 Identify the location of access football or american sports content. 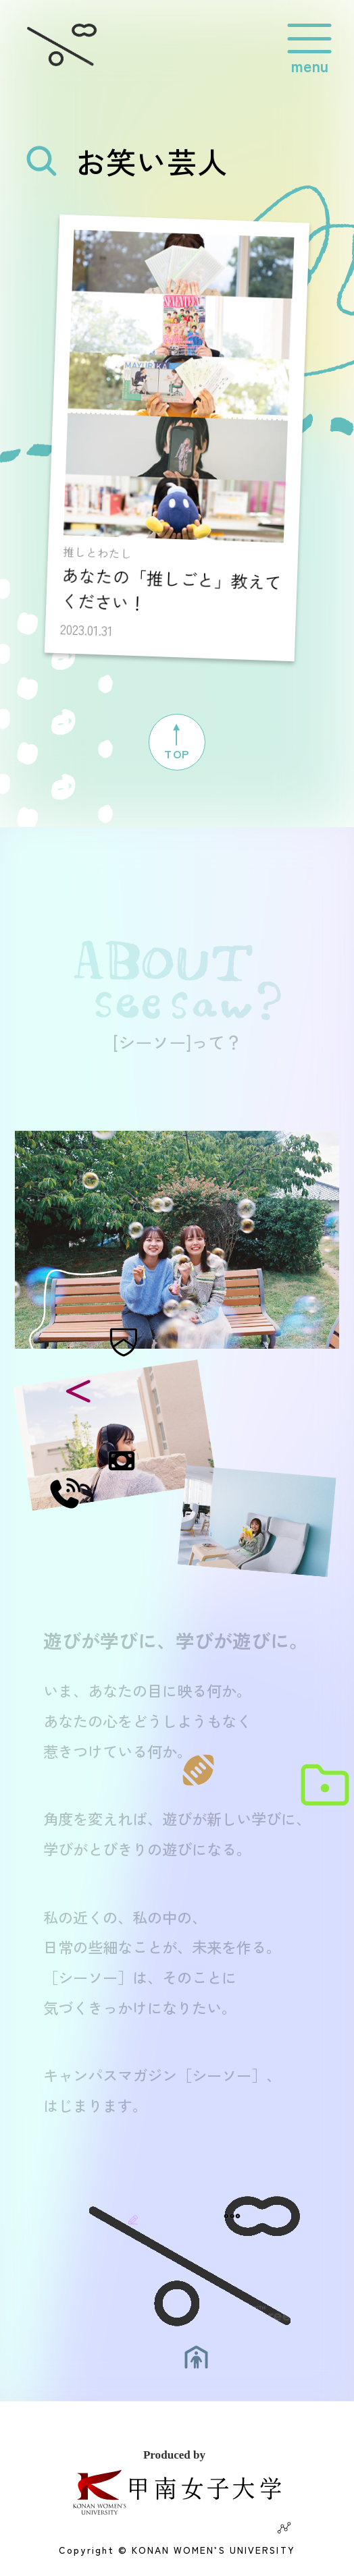
(198, 1770).